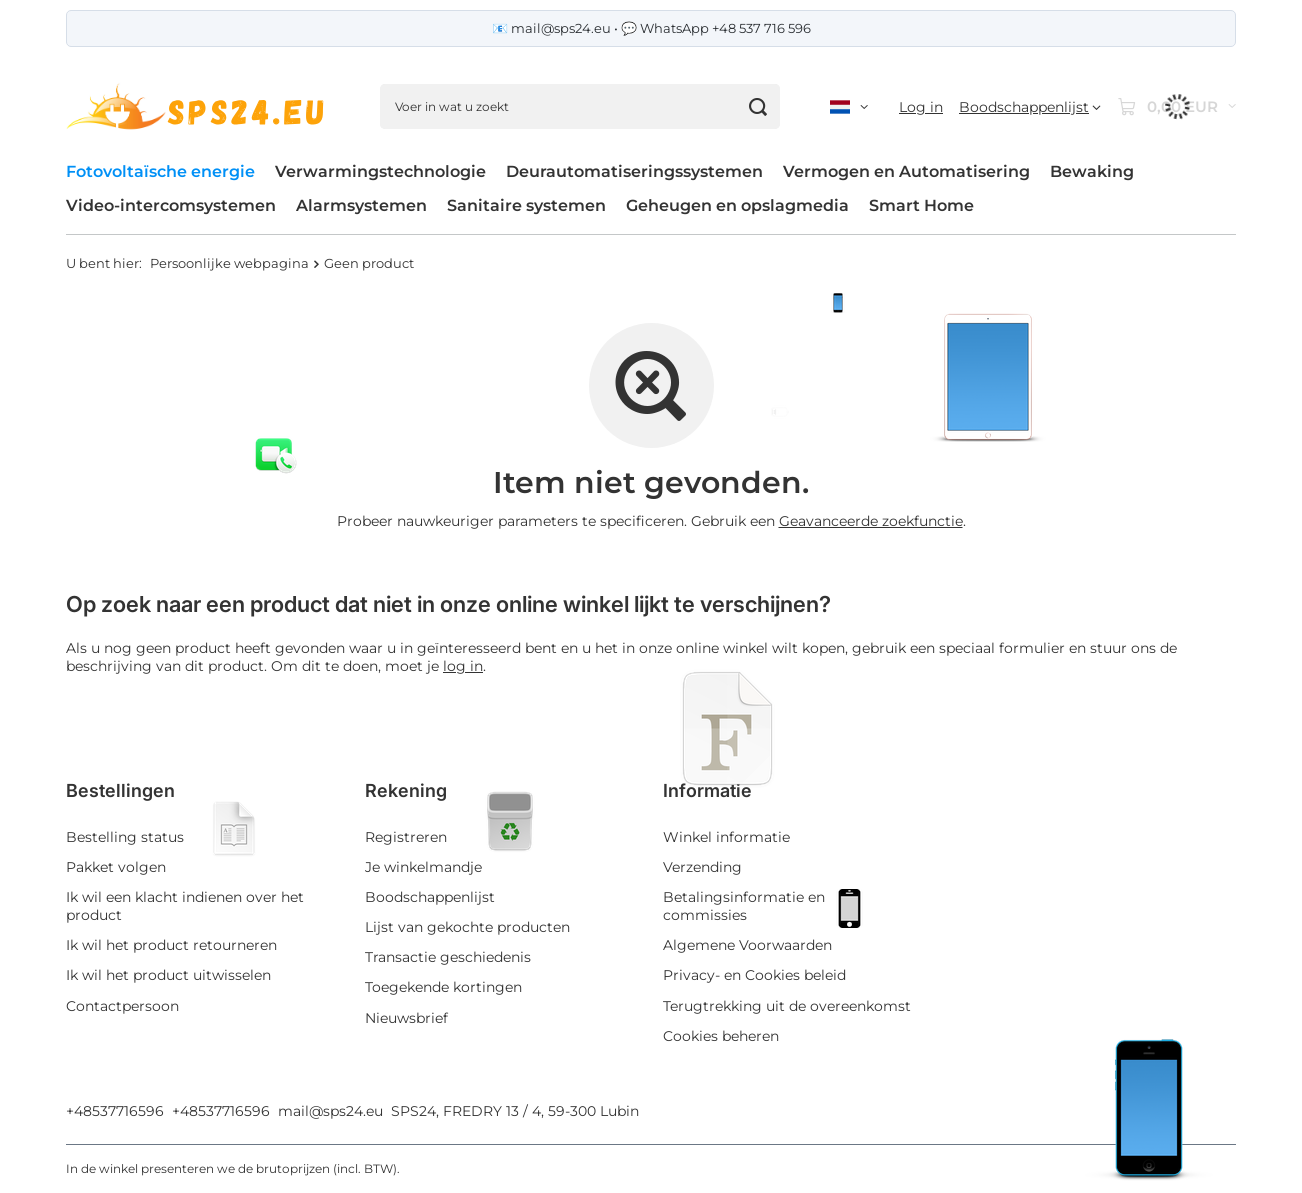  What do you see at coordinates (849, 908) in the screenshot?
I see `view connected iPhone device` at bounding box center [849, 908].